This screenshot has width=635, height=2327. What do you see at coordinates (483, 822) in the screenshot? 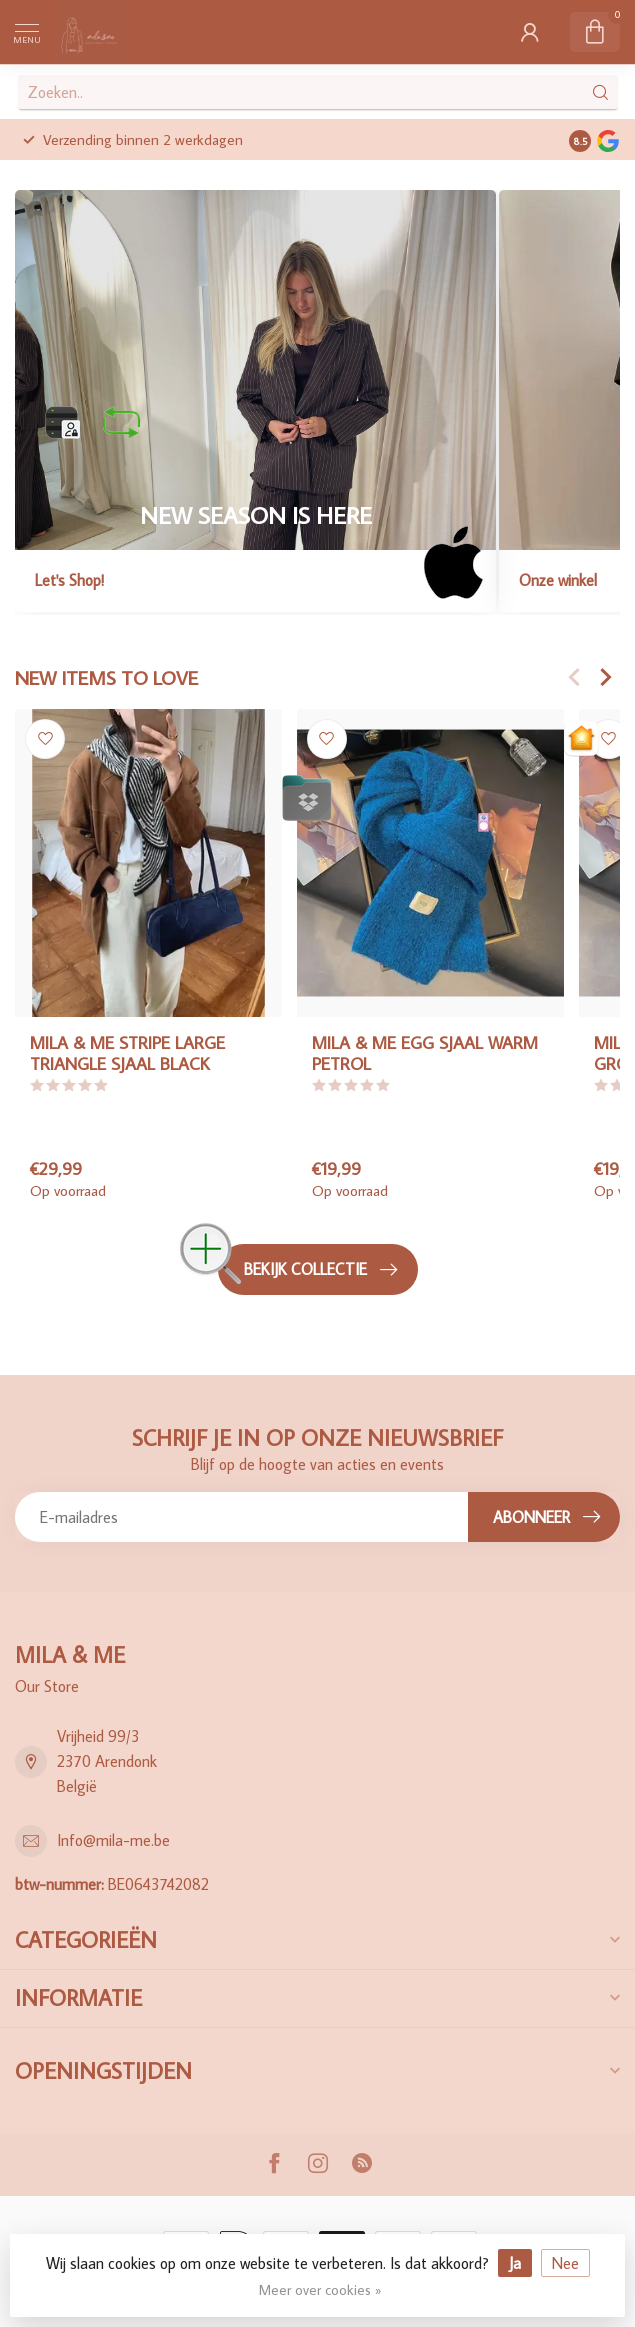
I see `iPod mini device in pink color` at bounding box center [483, 822].